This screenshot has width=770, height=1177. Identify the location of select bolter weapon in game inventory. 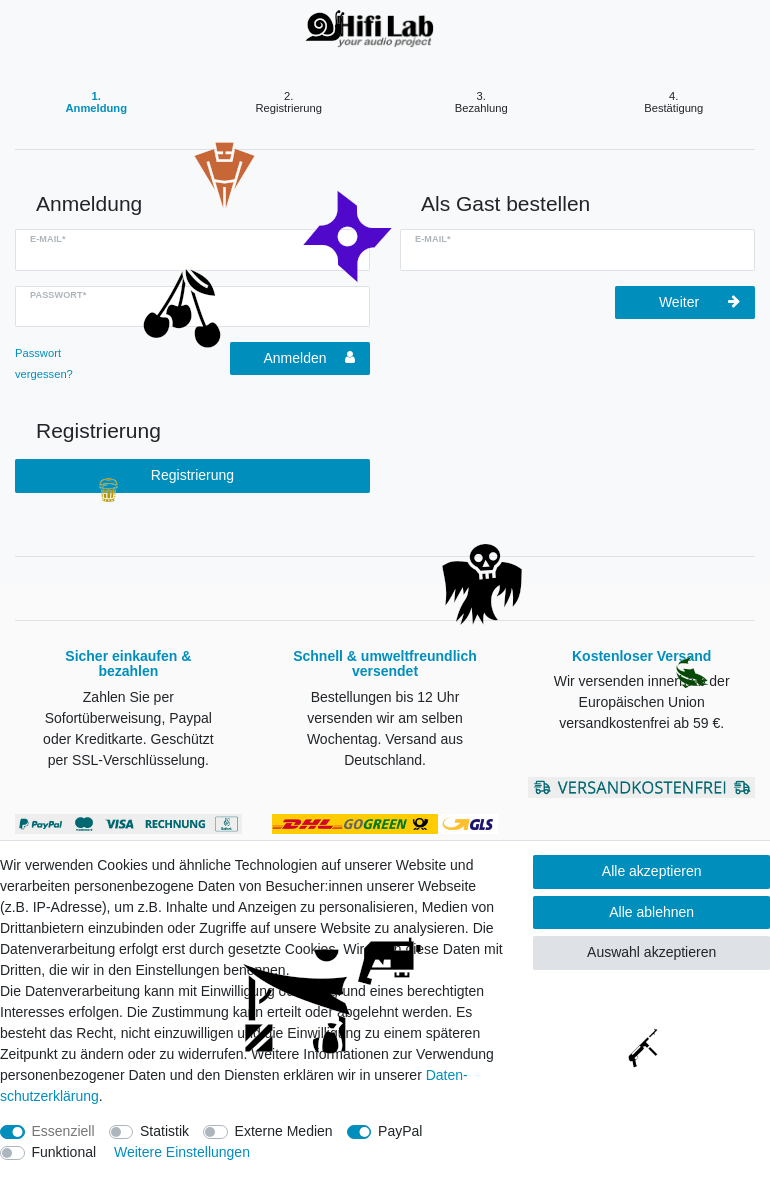
(389, 962).